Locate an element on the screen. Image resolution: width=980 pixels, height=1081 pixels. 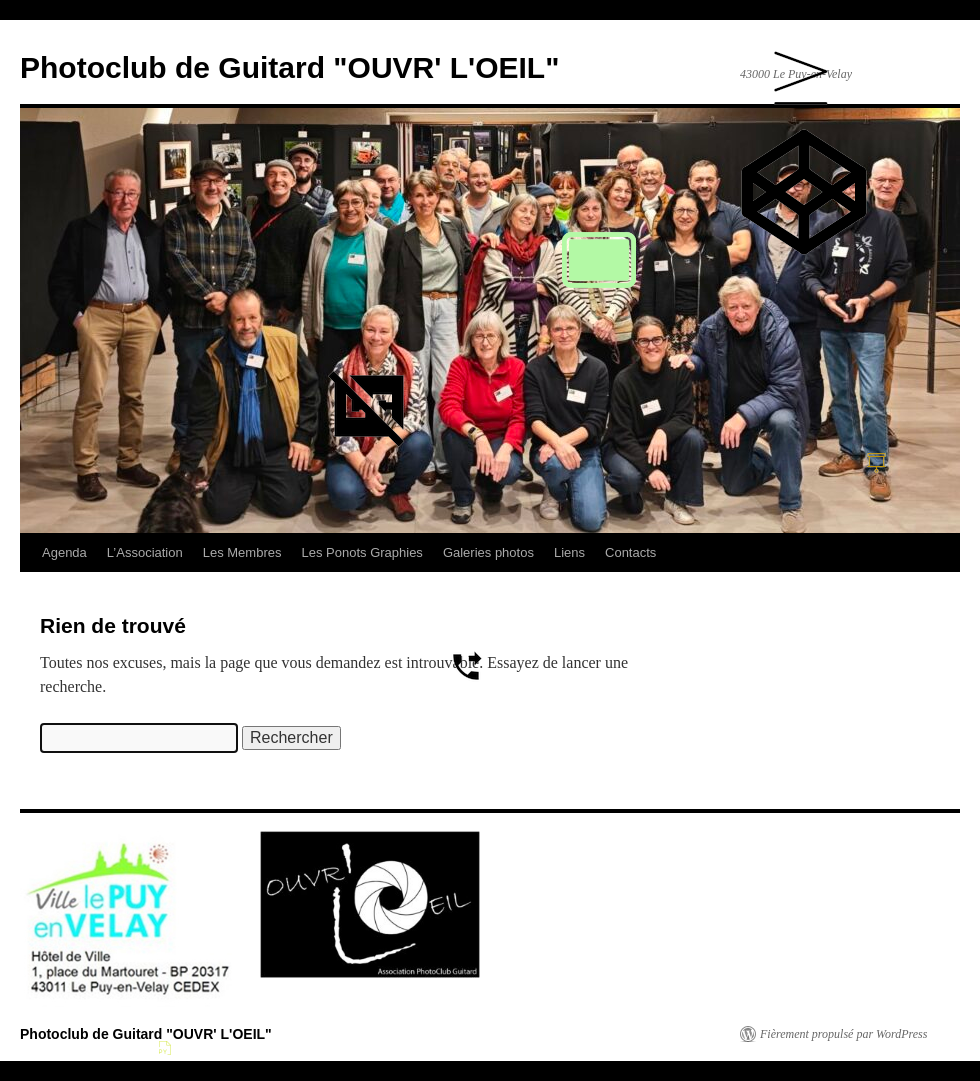
open a python file is located at coordinates (165, 1048).